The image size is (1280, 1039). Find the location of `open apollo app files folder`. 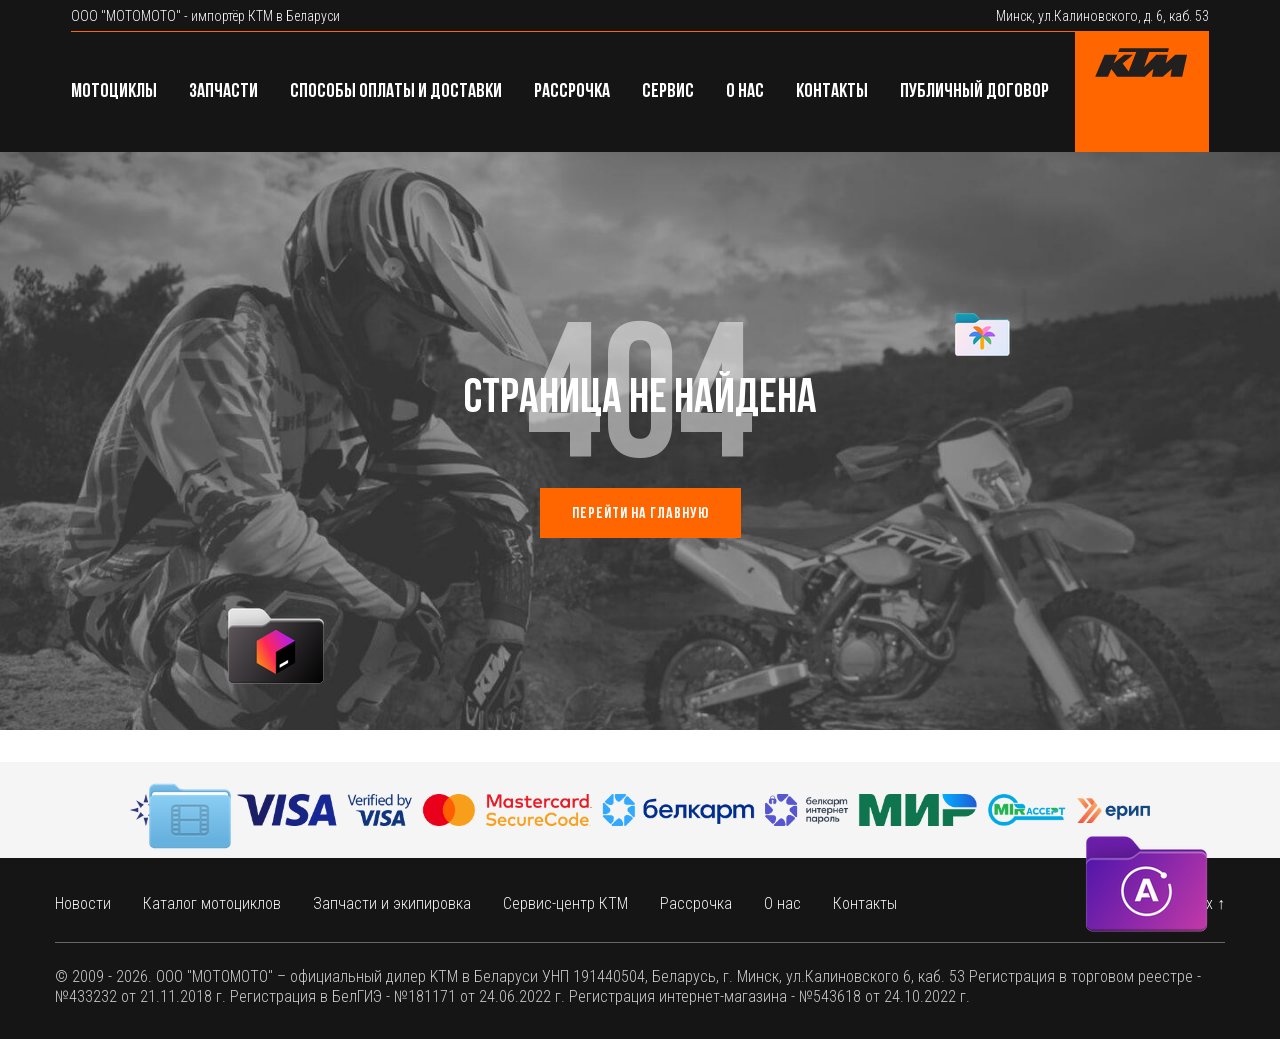

open apollo app files folder is located at coordinates (1146, 887).